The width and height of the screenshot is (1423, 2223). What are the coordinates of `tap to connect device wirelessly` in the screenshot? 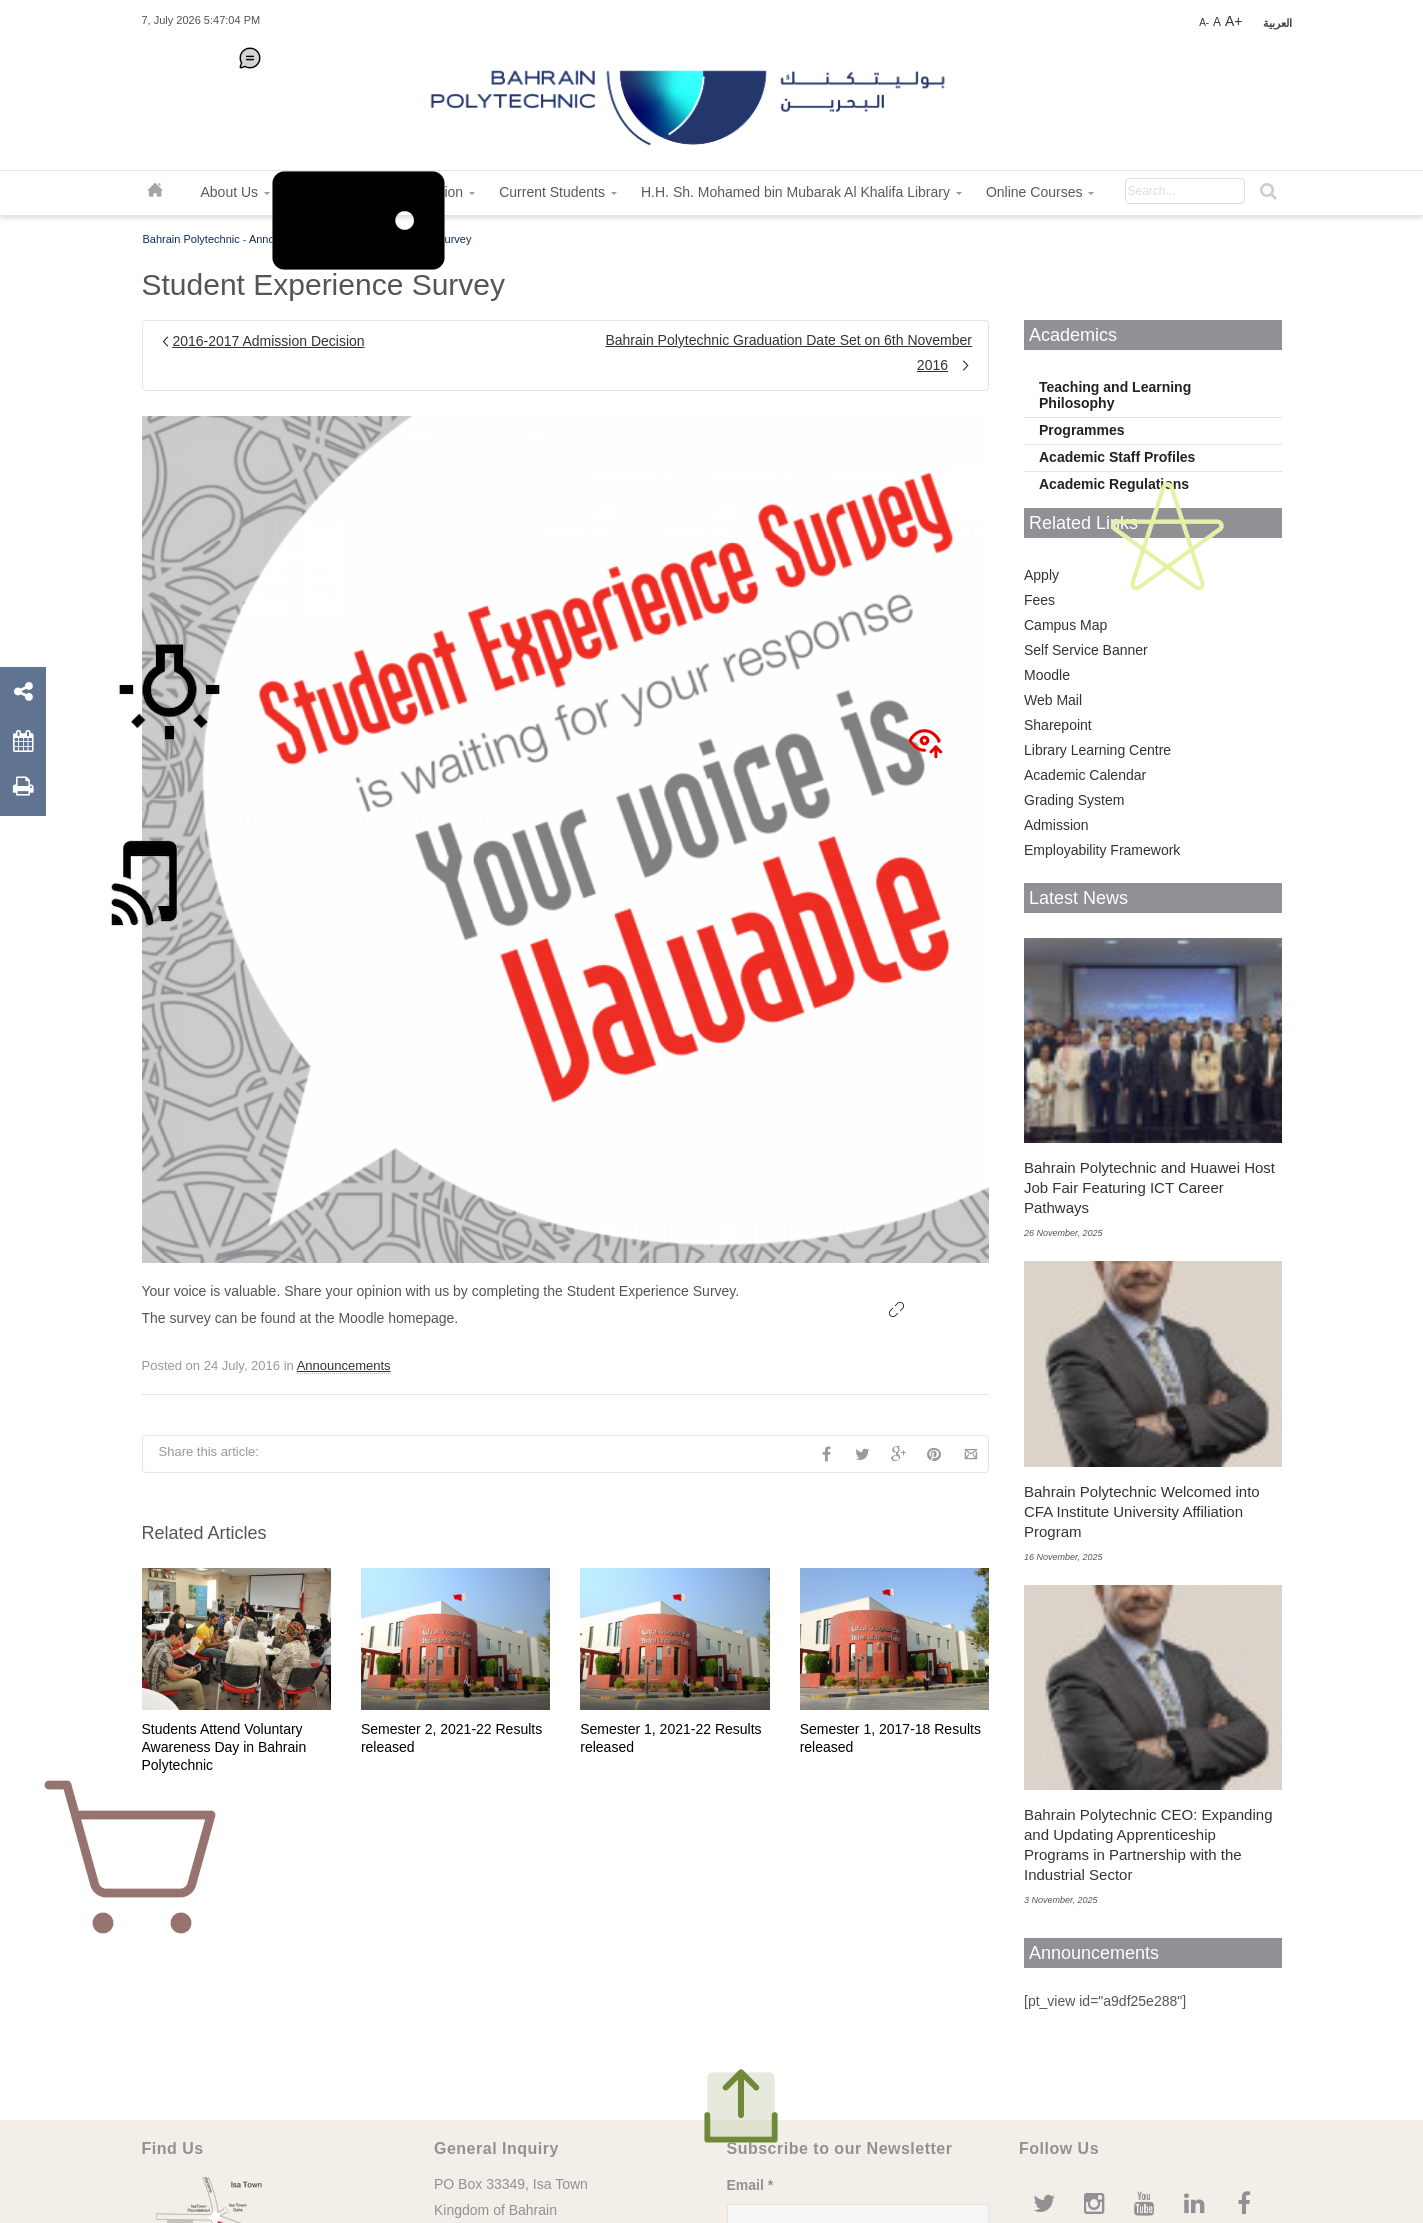 It's located at (150, 883).